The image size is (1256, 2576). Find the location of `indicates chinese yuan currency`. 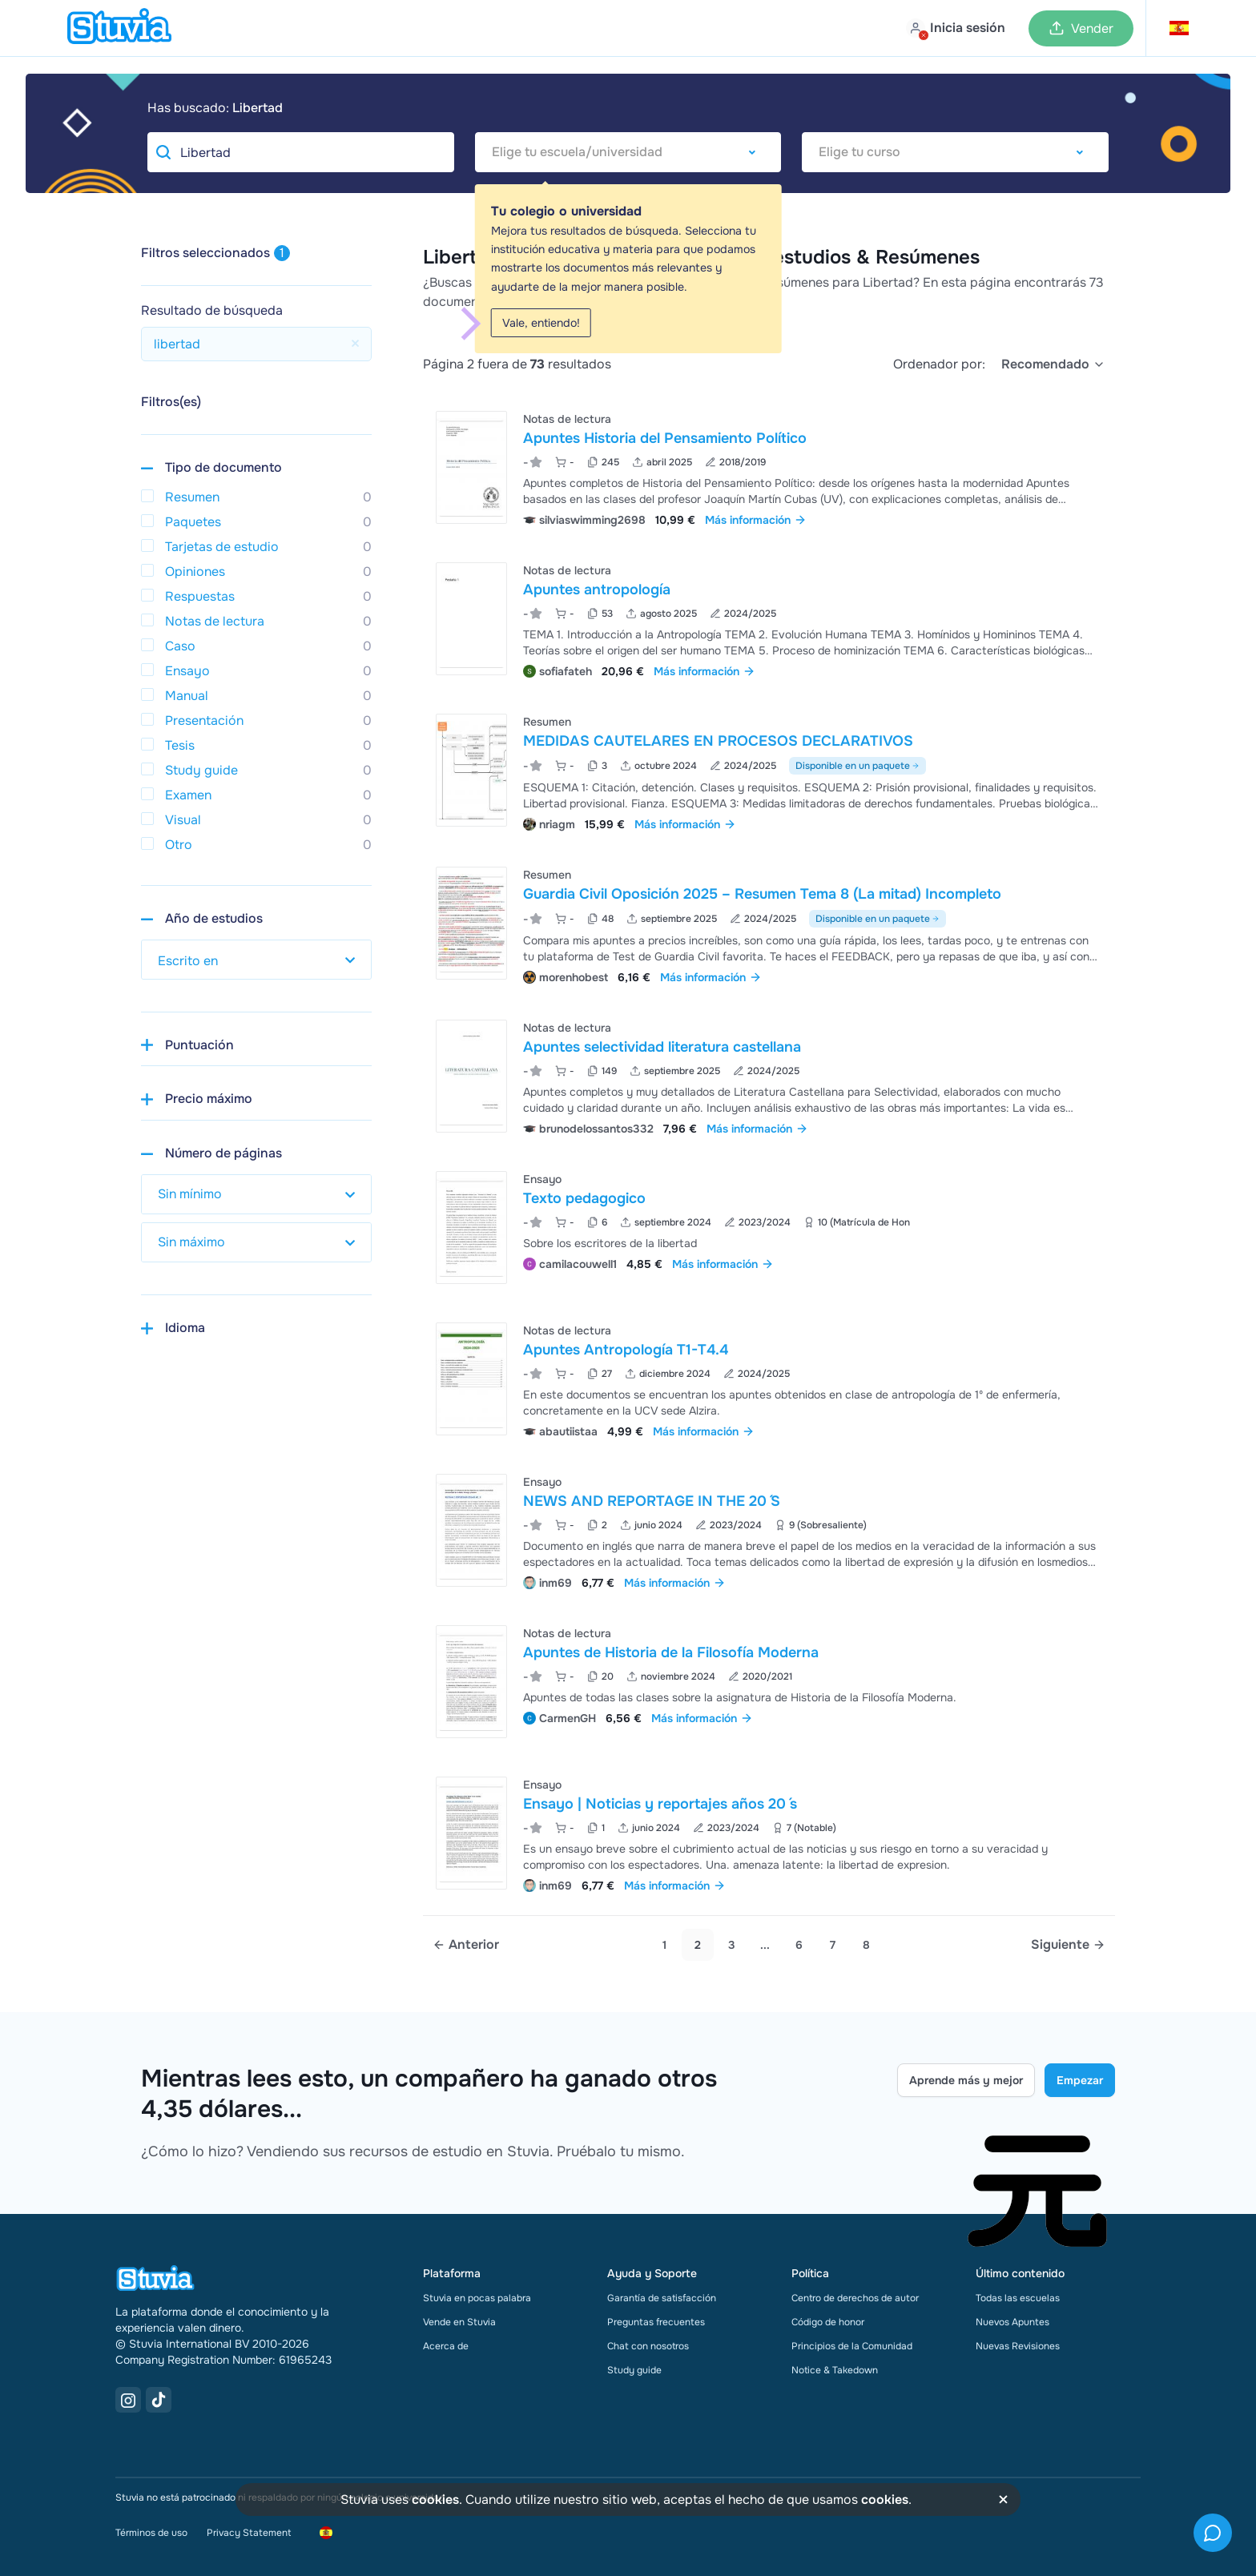

indicates chinese yuan currency is located at coordinates (1037, 2194).